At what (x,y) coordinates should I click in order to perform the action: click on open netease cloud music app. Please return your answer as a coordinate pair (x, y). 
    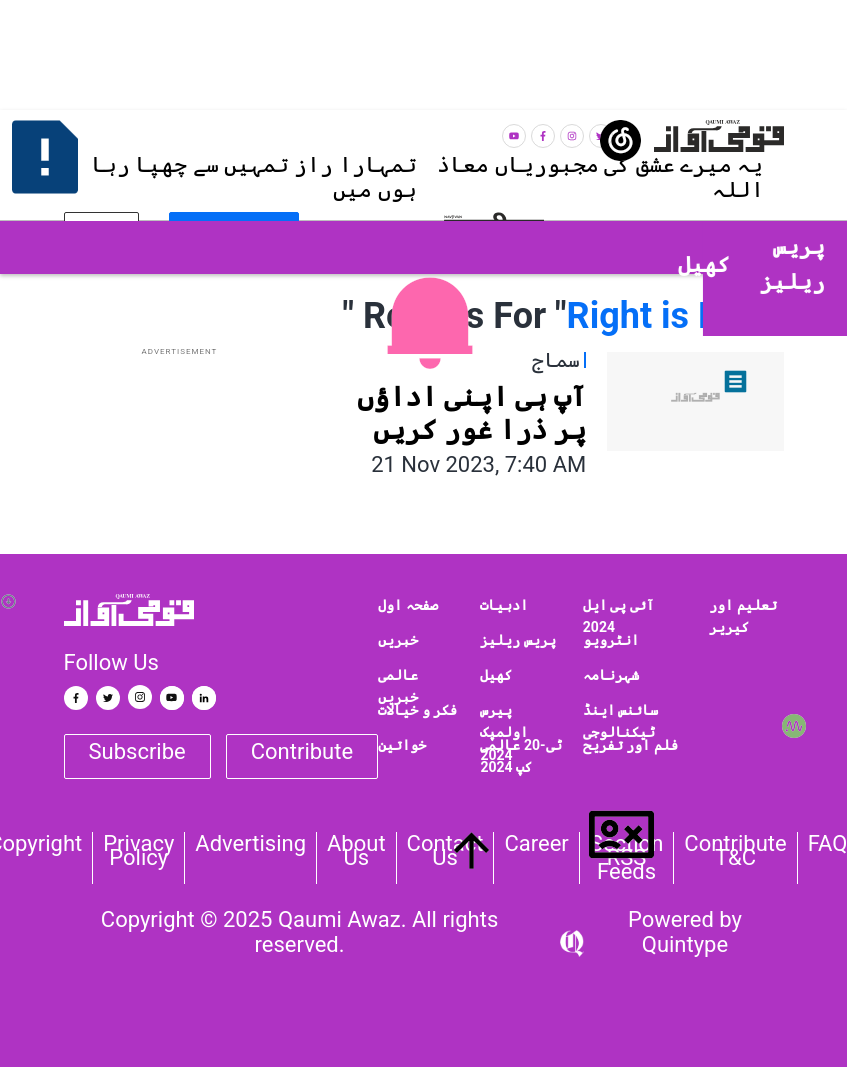
    Looking at the image, I should click on (620, 140).